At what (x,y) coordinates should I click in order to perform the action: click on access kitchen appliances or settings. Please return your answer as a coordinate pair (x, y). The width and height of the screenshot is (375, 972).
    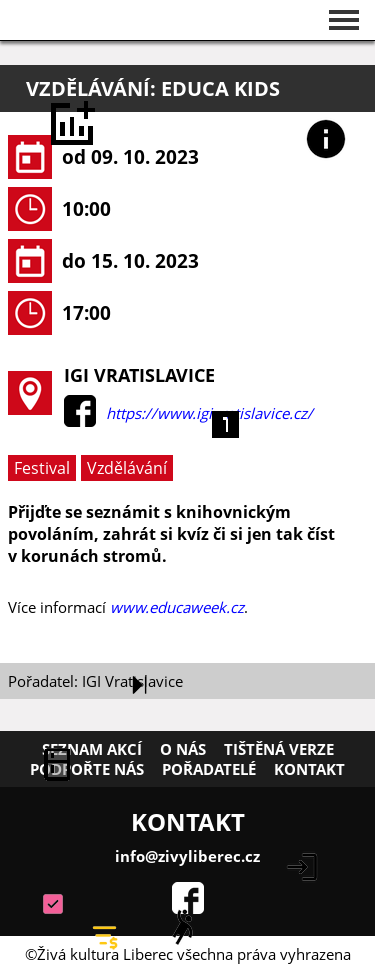
    Looking at the image, I should click on (57, 764).